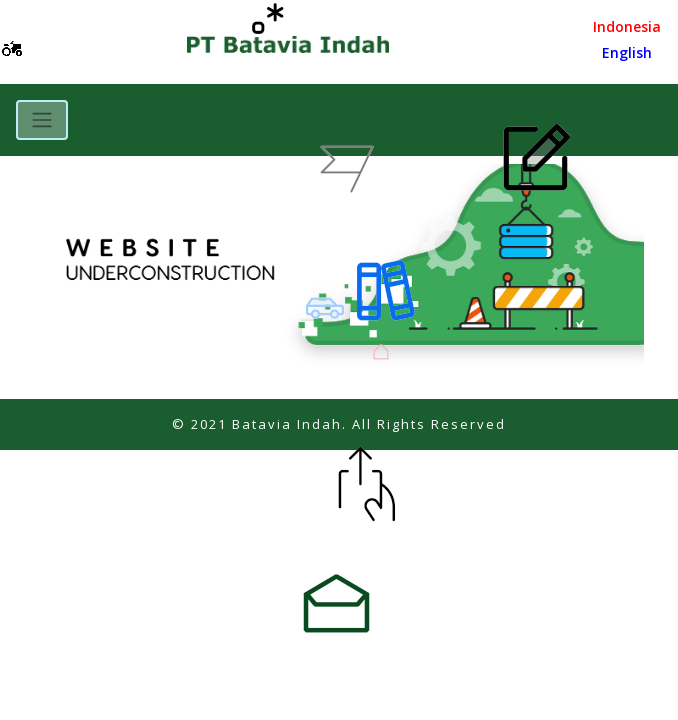  What do you see at coordinates (535, 158) in the screenshot?
I see `compose a new note` at bounding box center [535, 158].